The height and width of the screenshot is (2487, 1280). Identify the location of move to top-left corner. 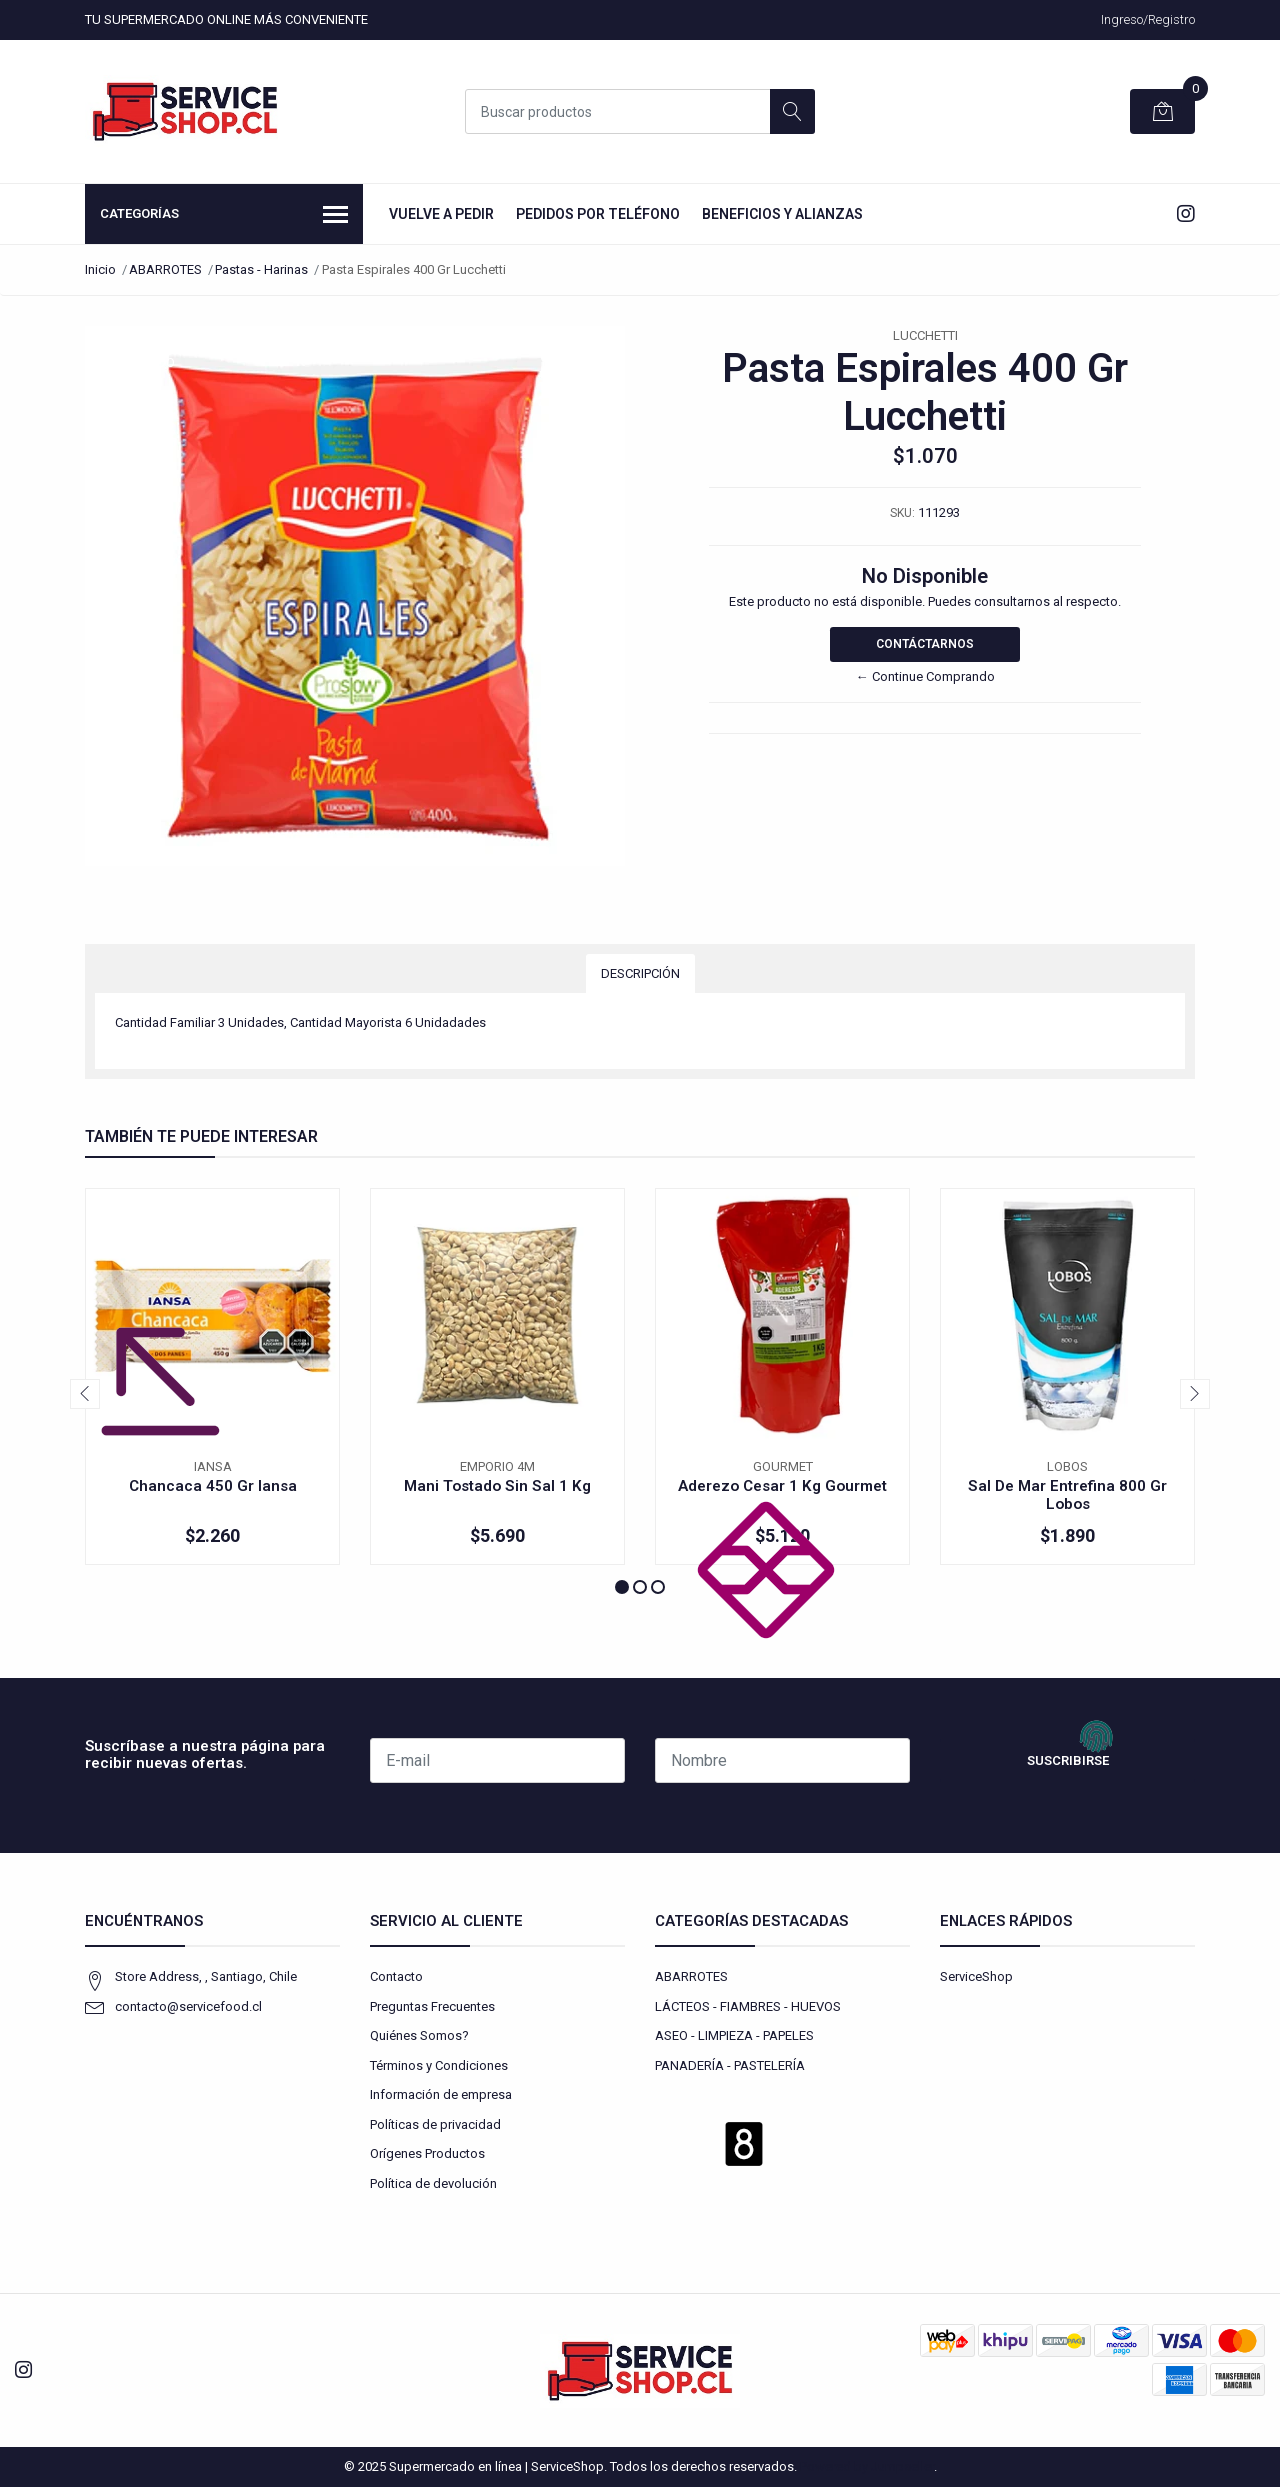
(155, 1381).